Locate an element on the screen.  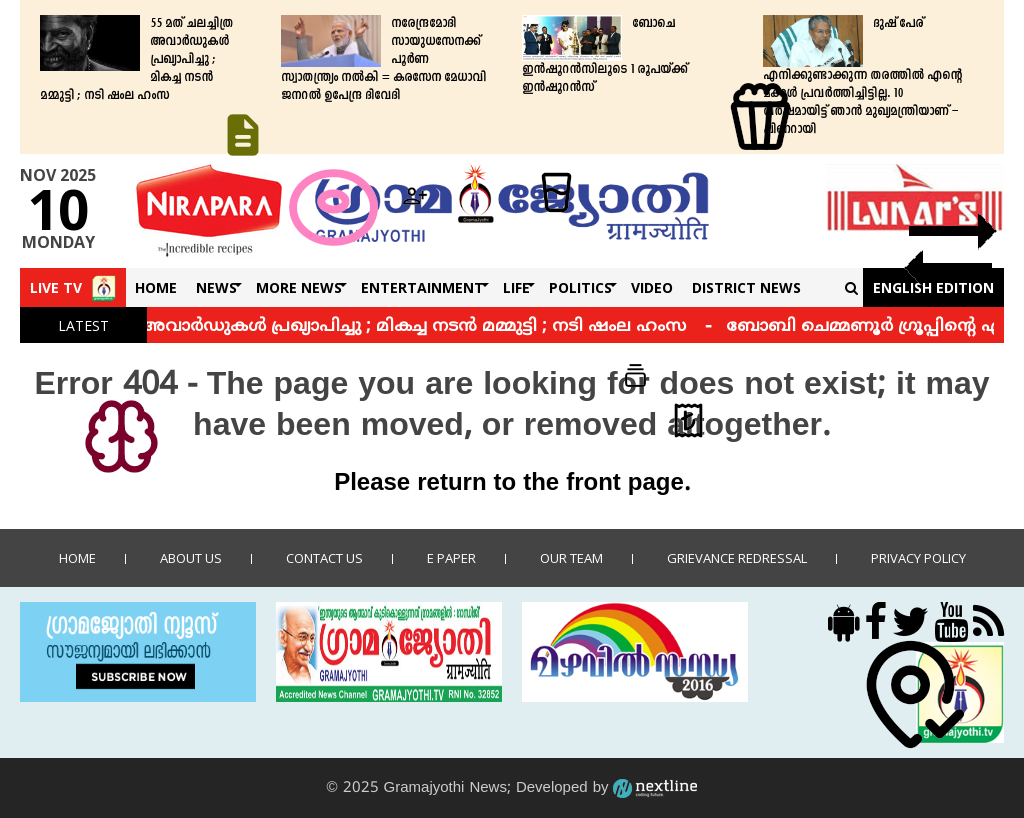
view receipt or transaction in turkish lira is located at coordinates (688, 420).